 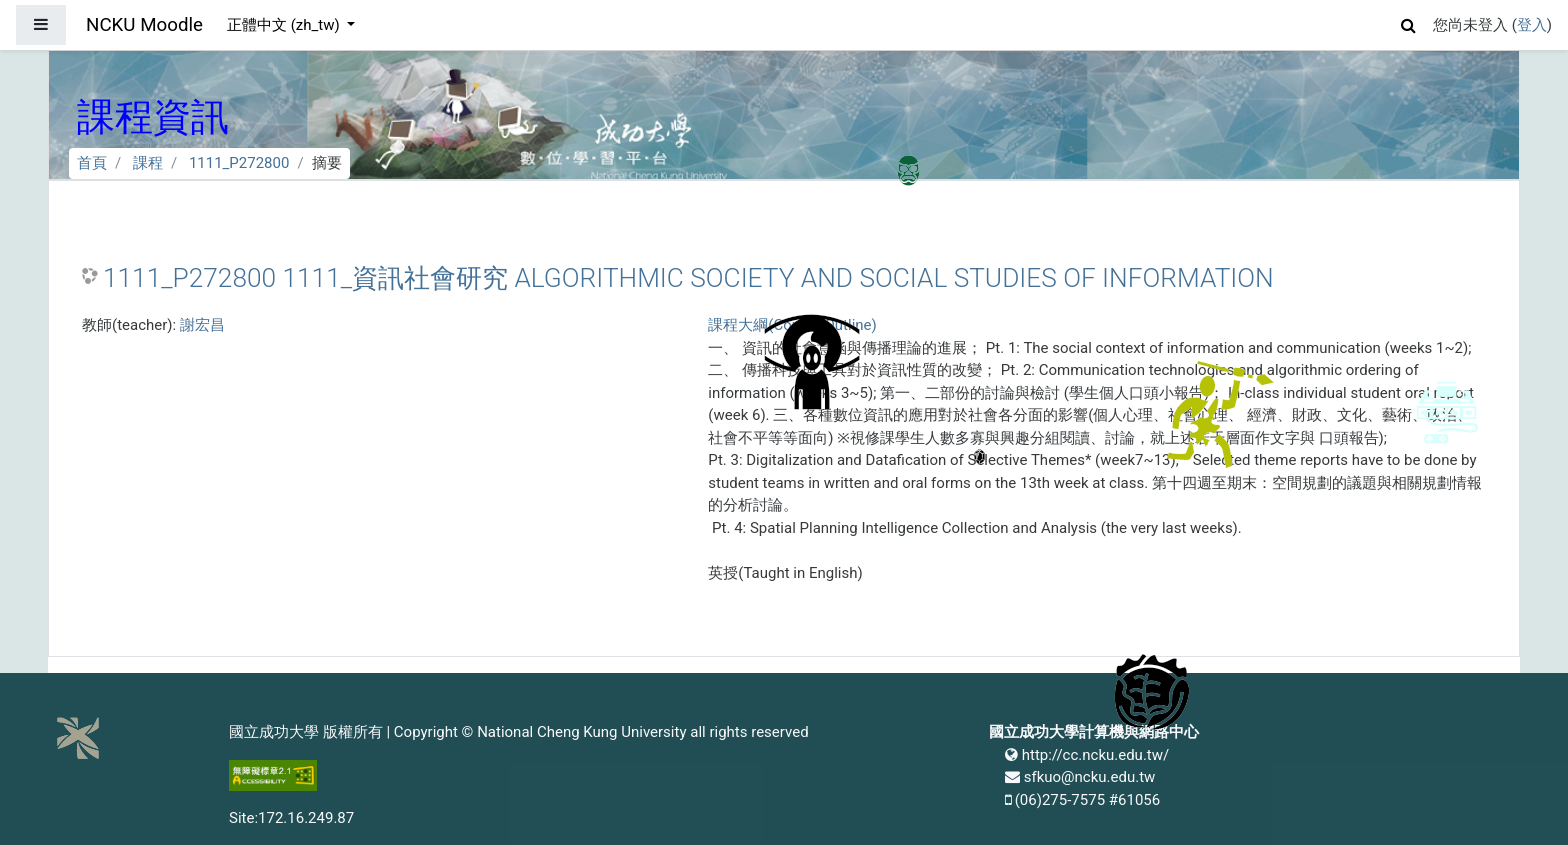 I want to click on cabbage vegetable item in a farming or cooking game, so click(x=1152, y=692).